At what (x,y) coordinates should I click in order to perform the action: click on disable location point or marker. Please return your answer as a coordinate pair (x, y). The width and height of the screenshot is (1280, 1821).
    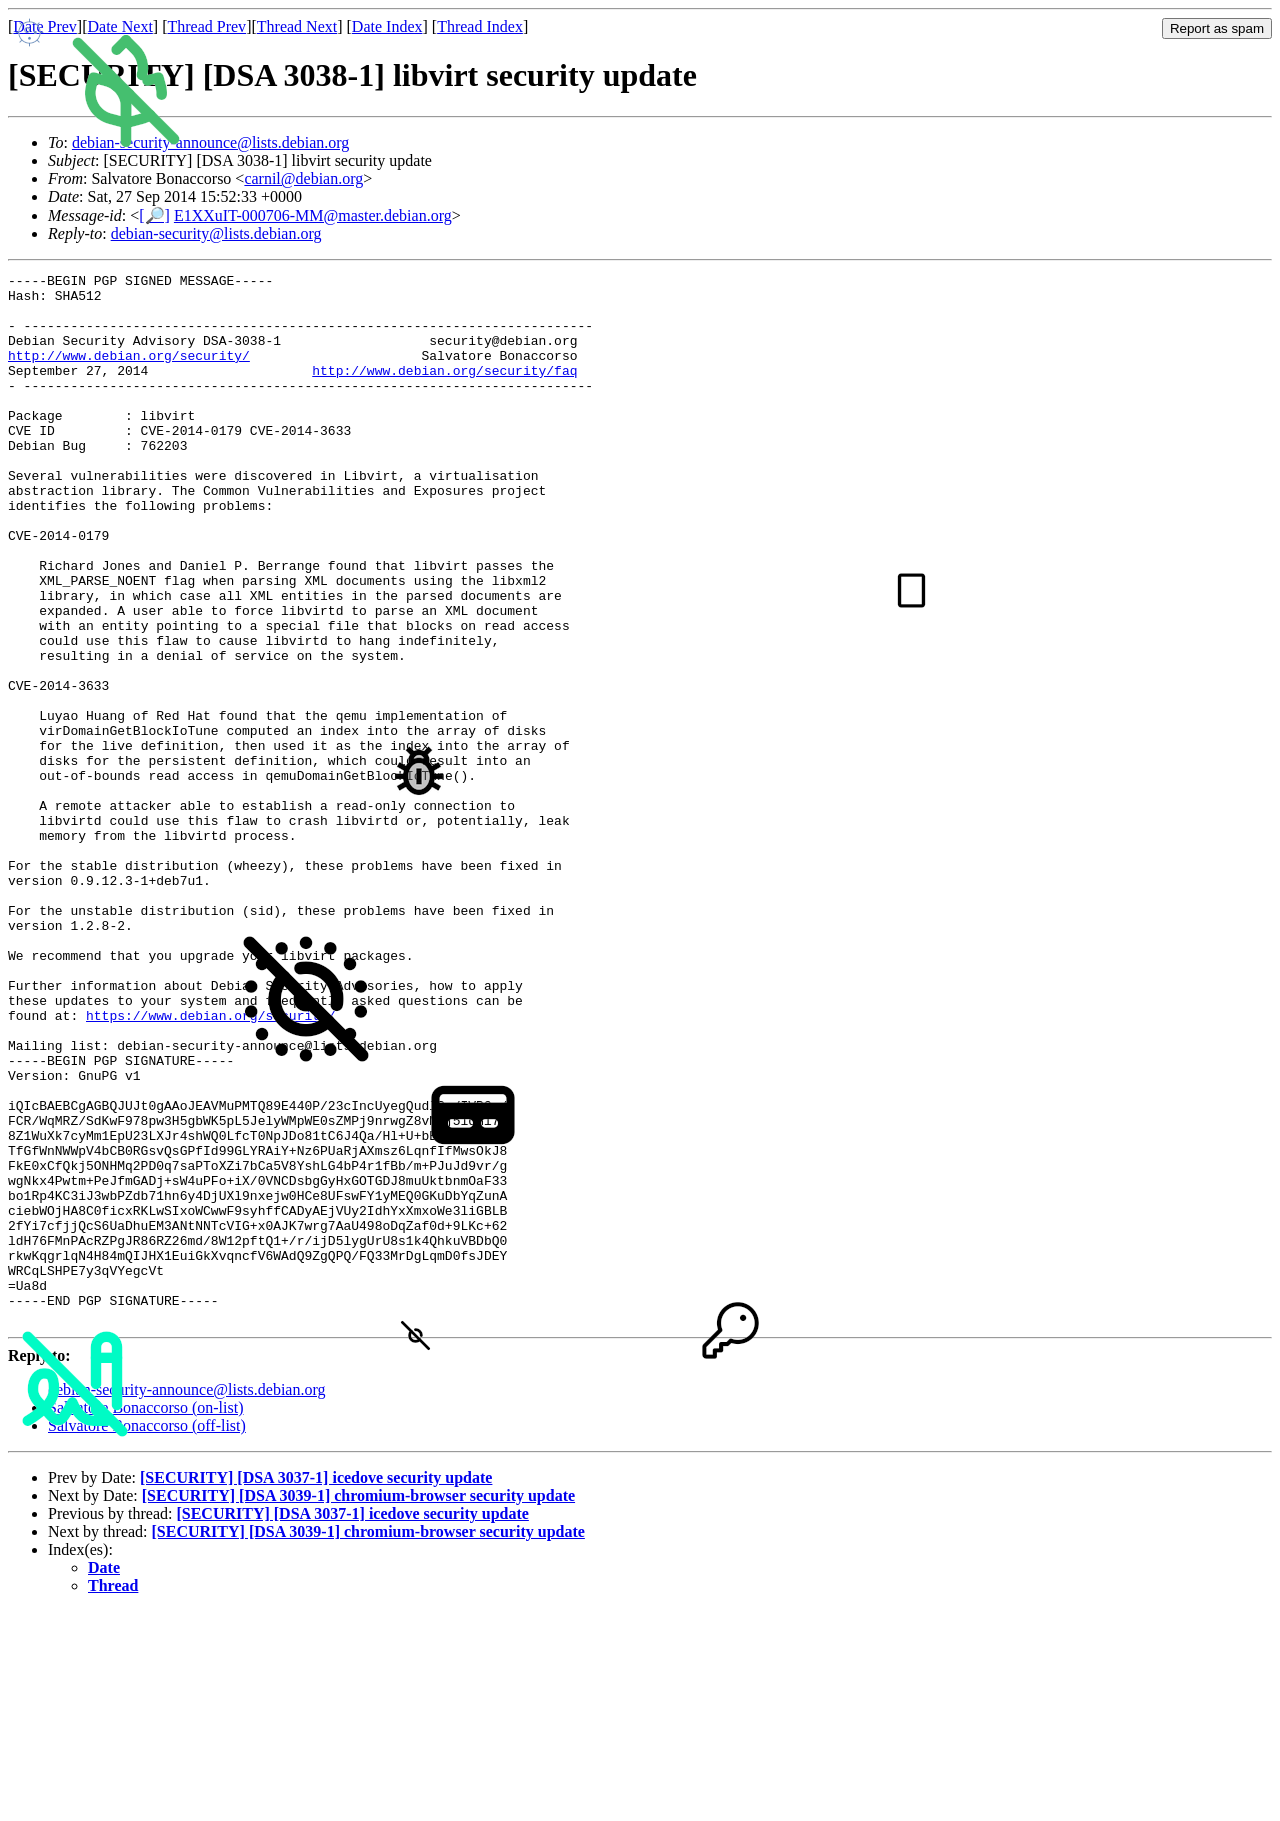
    Looking at the image, I should click on (415, 1335).